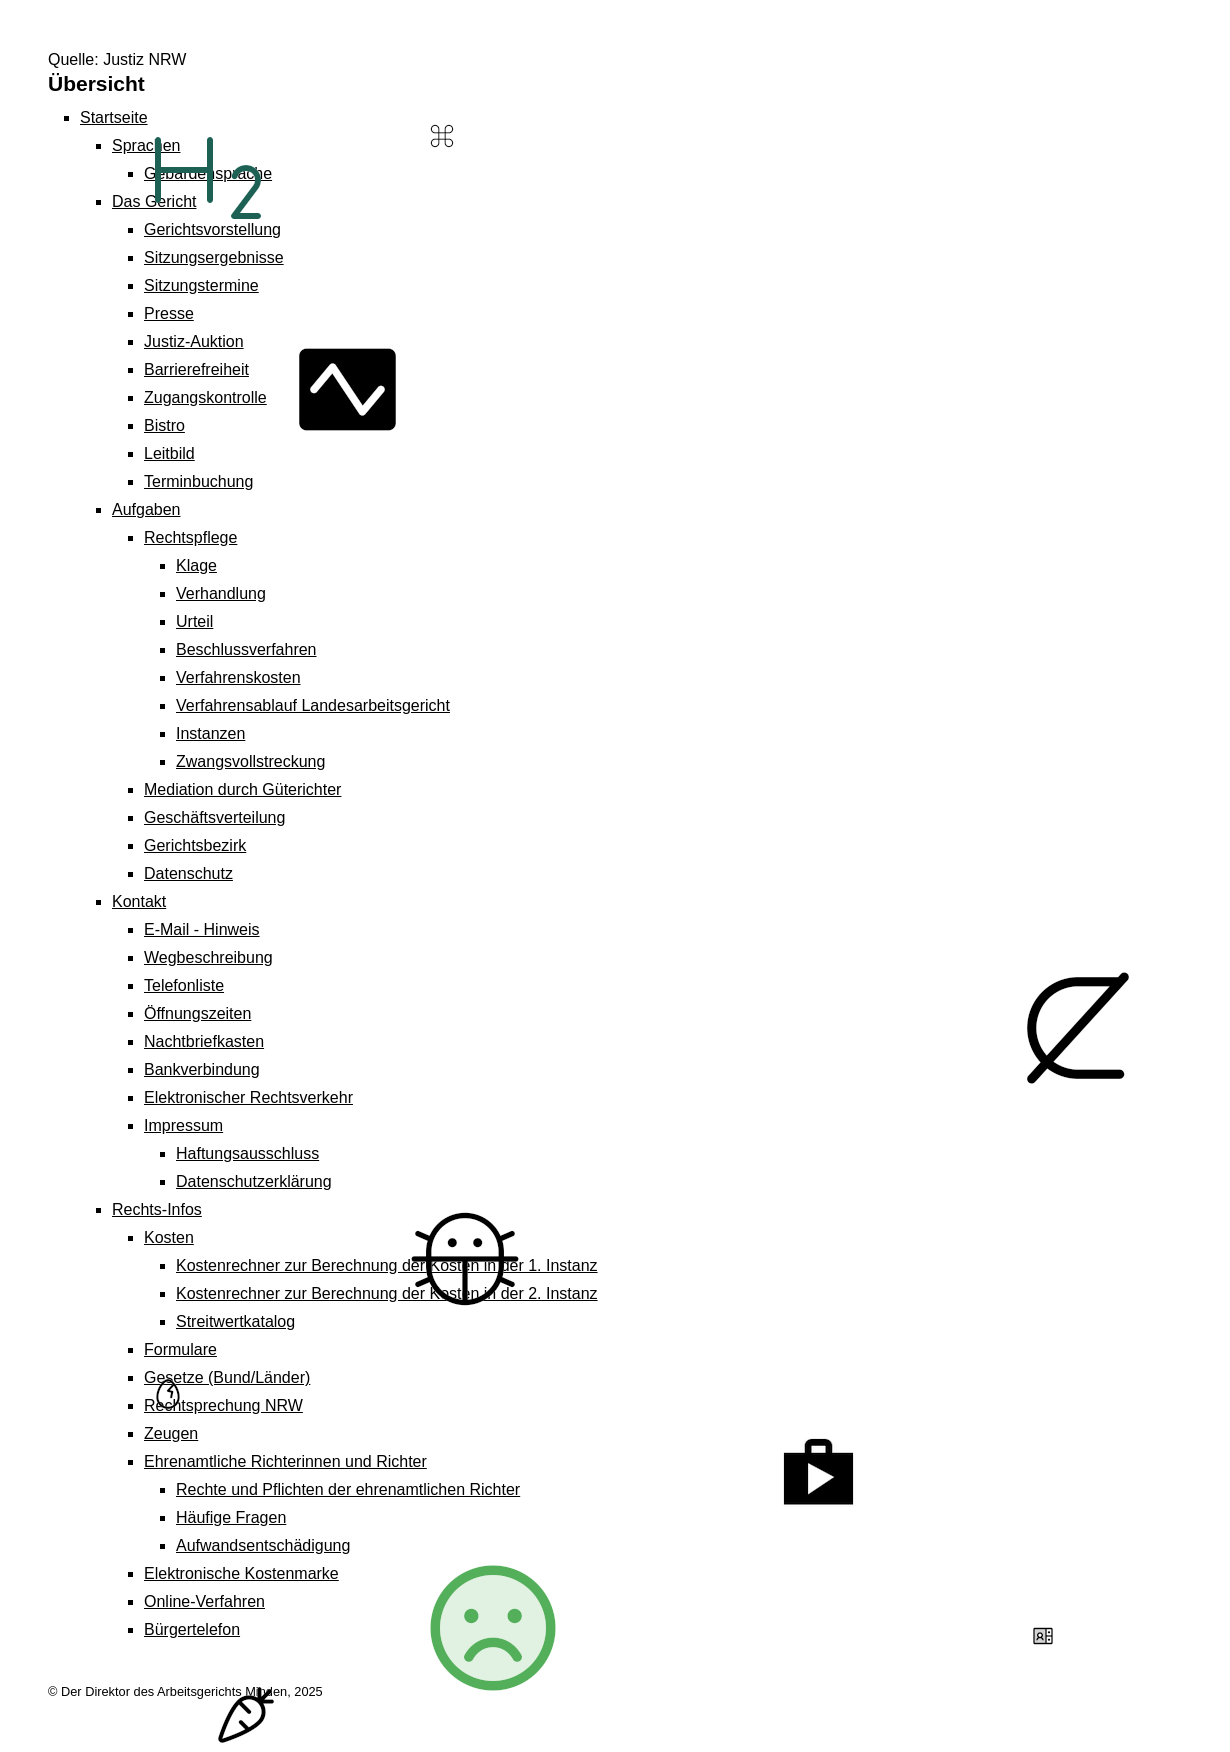 The width and height of the screenshot is (1230, 1752). Describe the element at coordinates (465, 1259) in the screenshot. I see `report a bug or issue` at that location.